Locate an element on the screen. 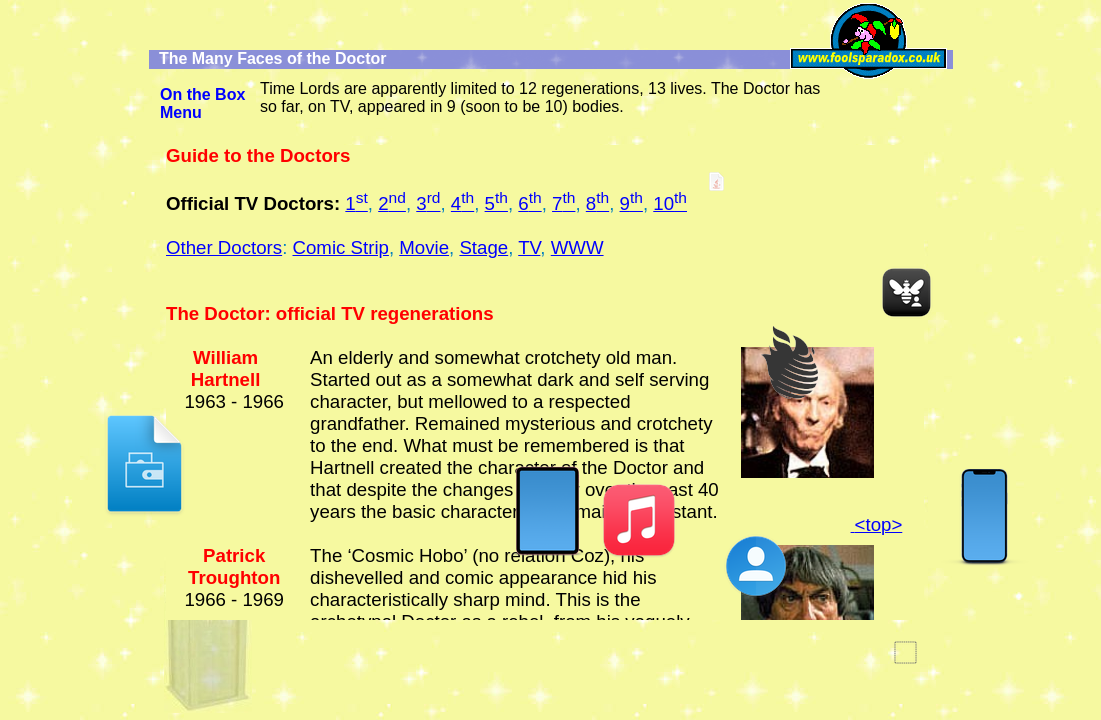  java source code file is located at coordinates (716, 181).